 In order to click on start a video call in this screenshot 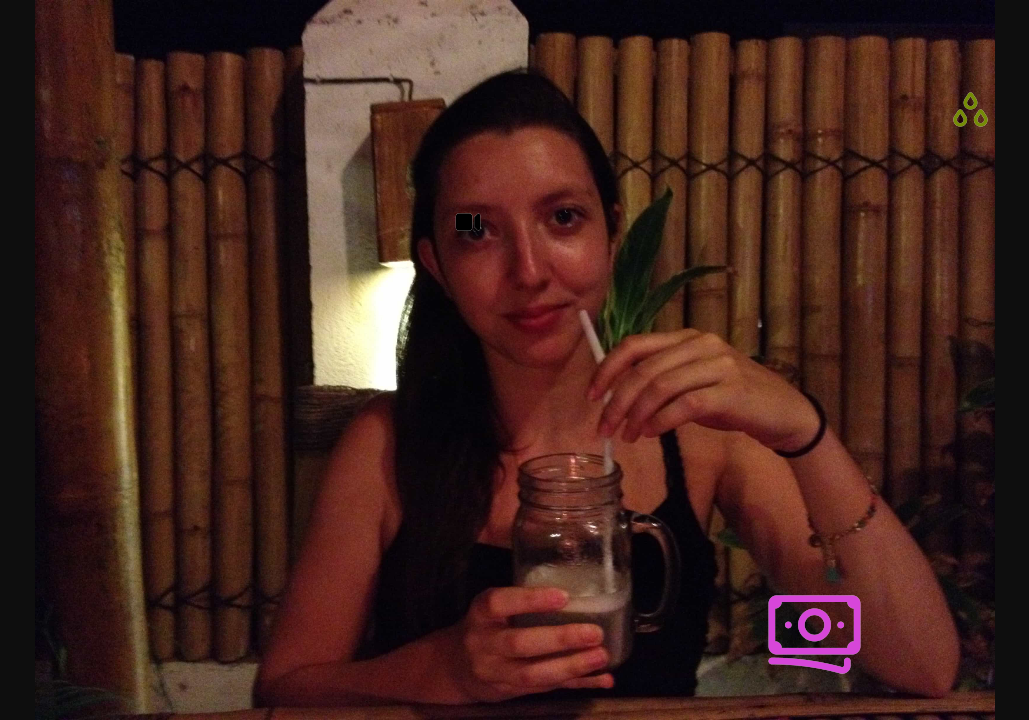, I will do `click(468, 222)`.